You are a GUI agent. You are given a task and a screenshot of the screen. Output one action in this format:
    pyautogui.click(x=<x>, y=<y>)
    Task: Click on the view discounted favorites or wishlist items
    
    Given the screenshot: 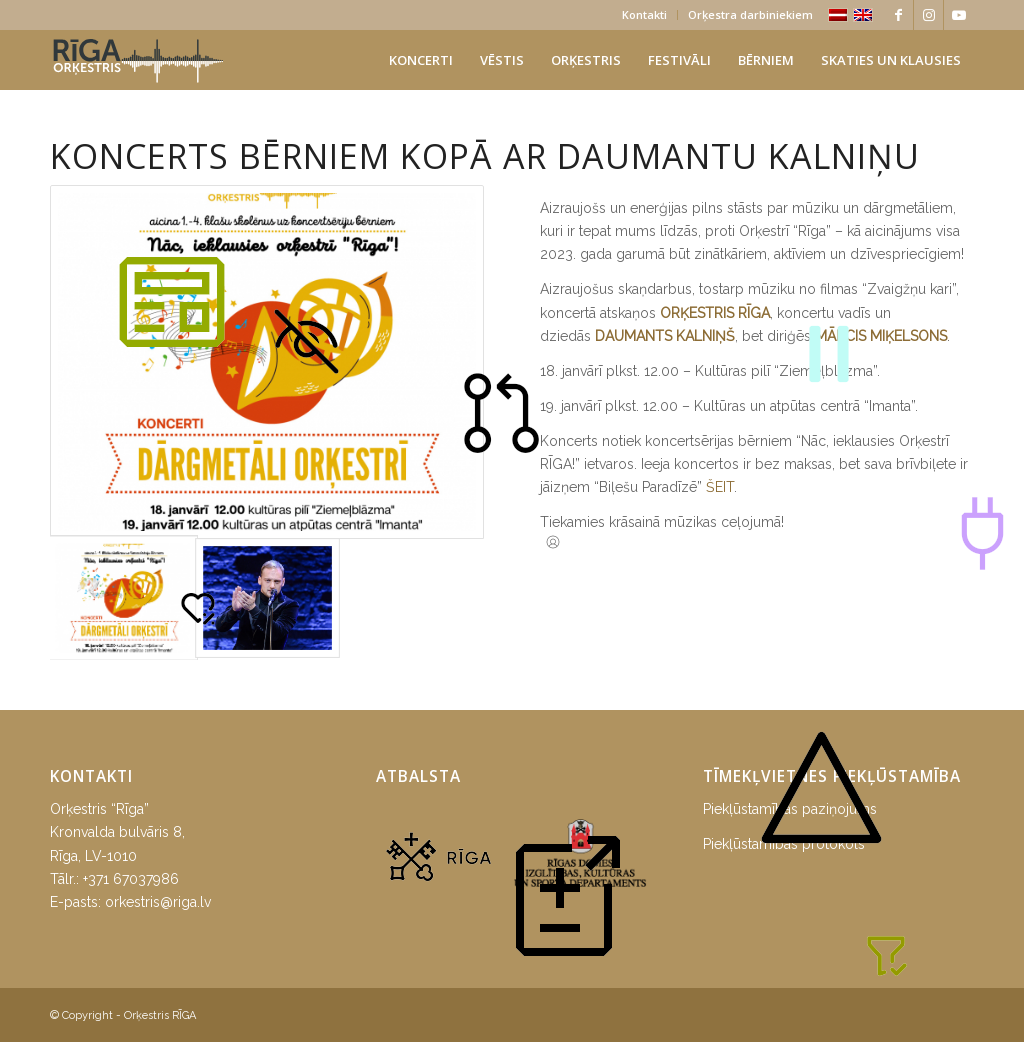 What is the action you would take?
    pyautogui.click(x=198, y=608)
    